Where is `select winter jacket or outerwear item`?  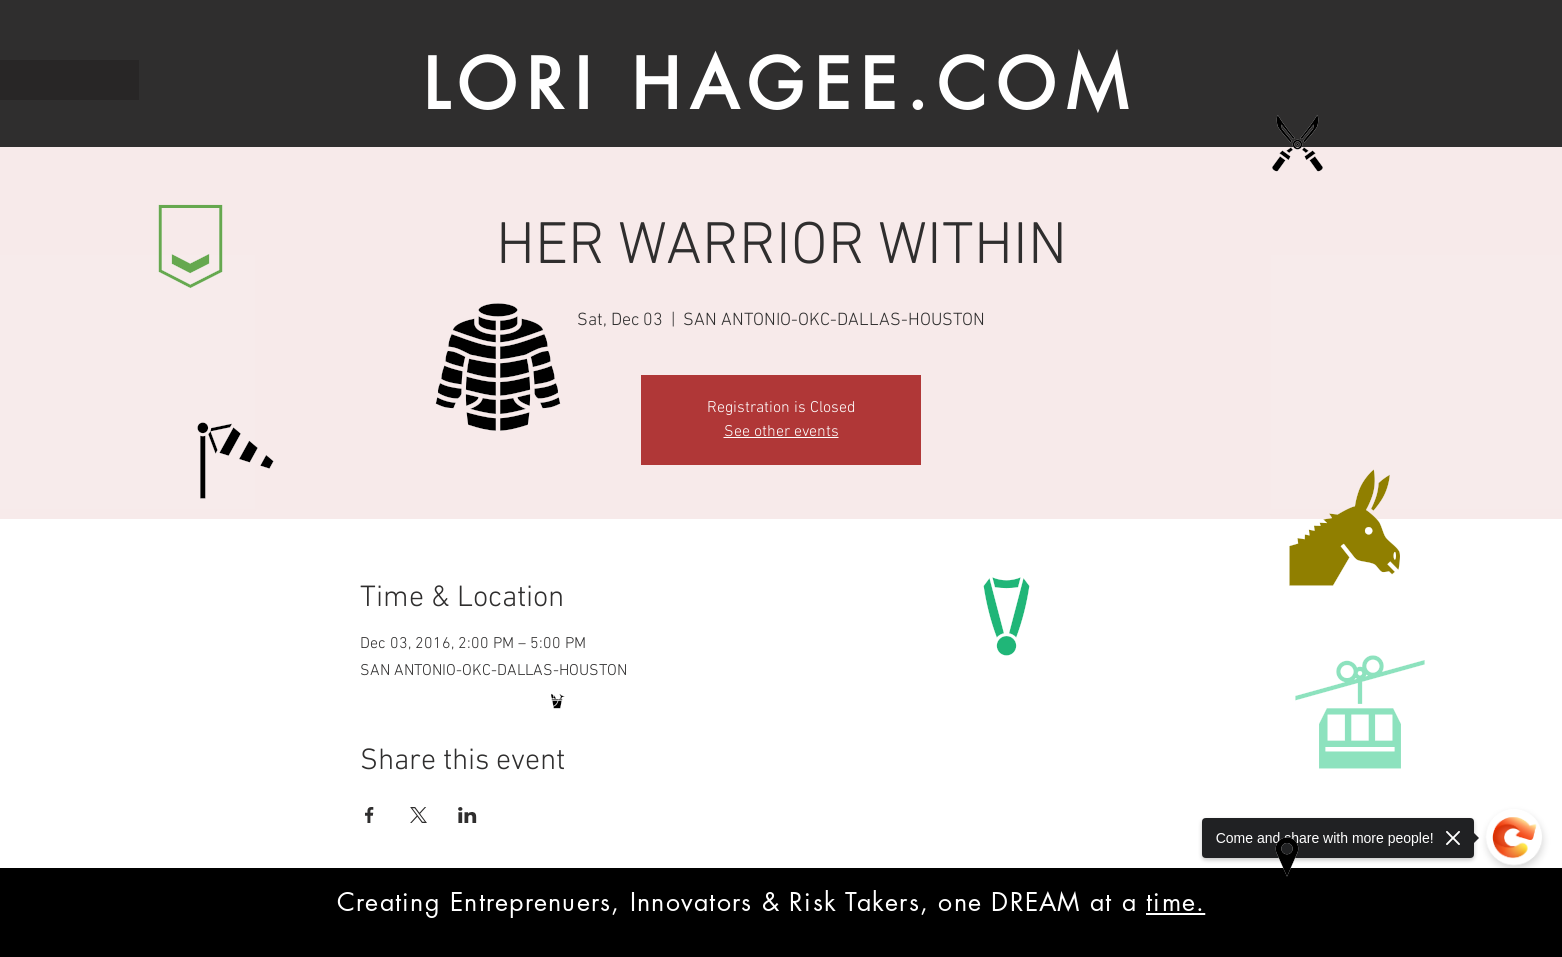
select winter jacket or outerwear item is located at coordinates (498, 366).